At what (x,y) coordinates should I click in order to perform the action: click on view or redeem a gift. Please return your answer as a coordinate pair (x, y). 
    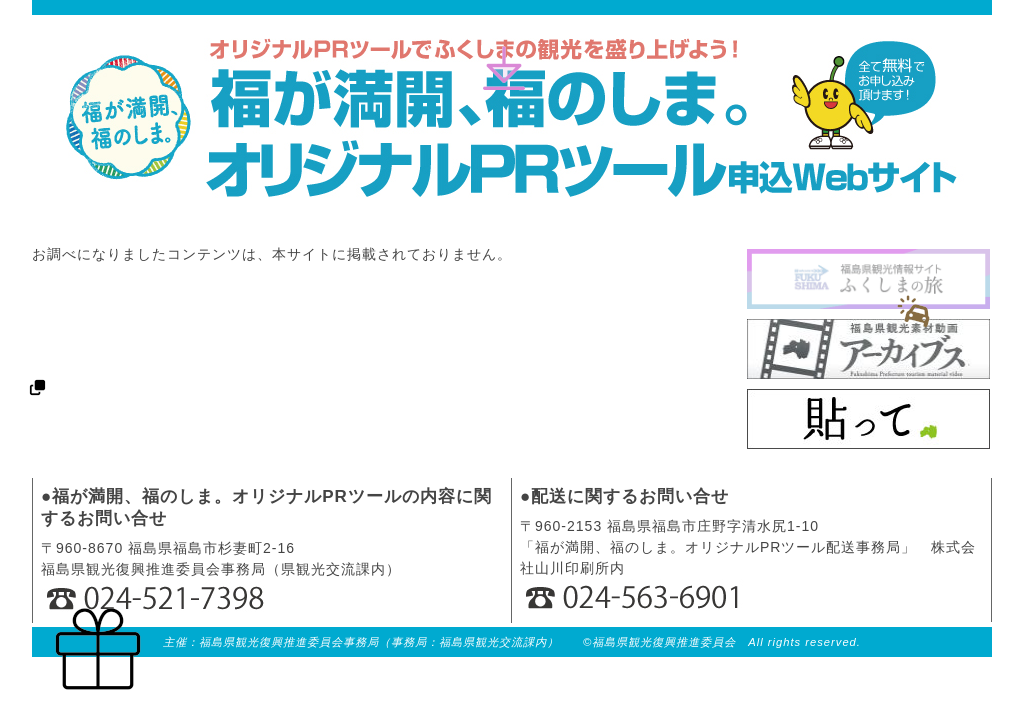
    Looking at the image, I should click on (98, 654).